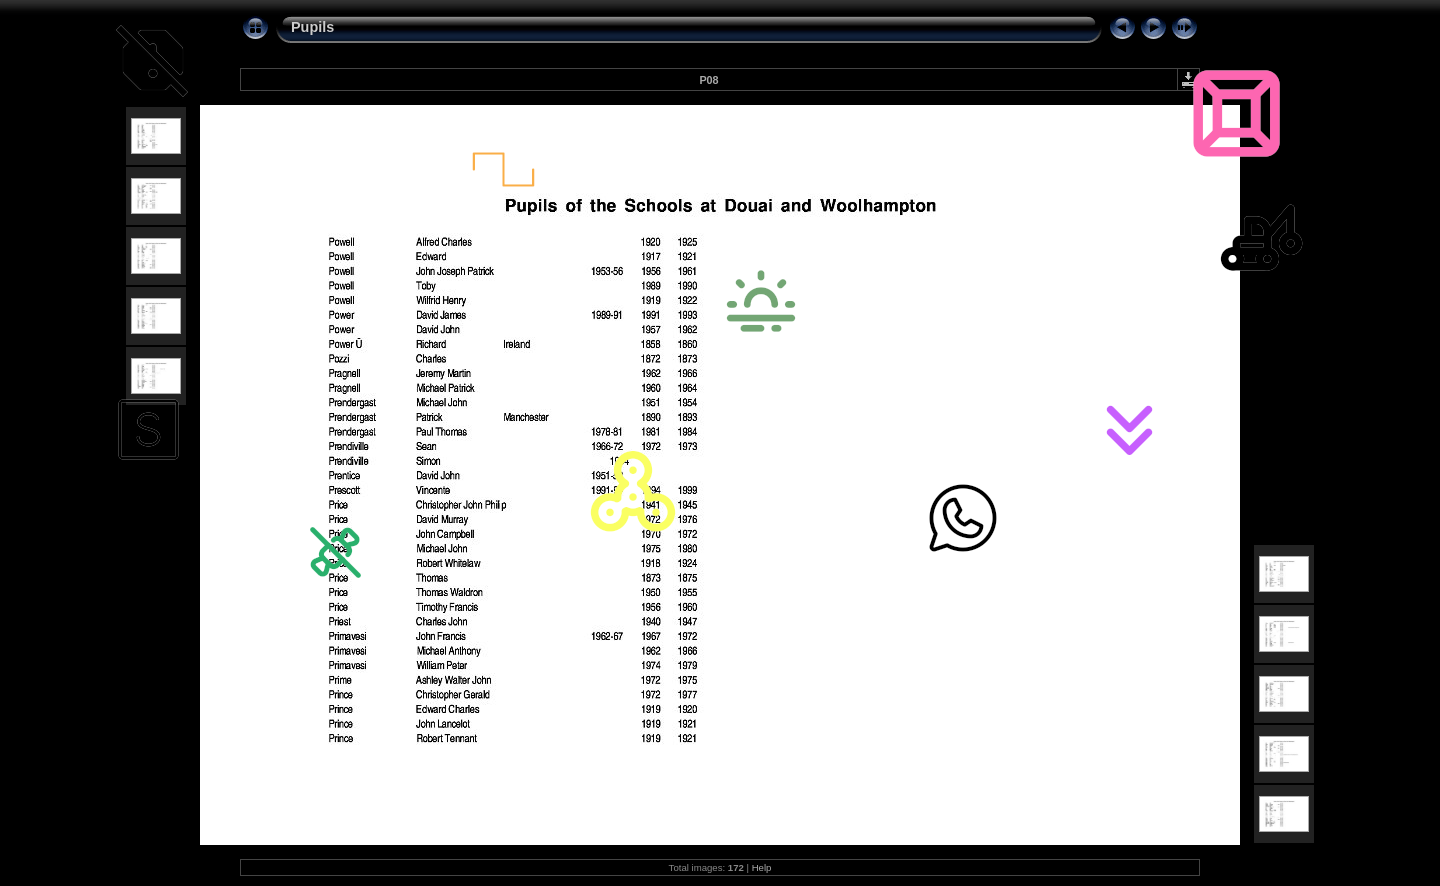 This screenshot has height=886, width=1440. Describe the element at coordinates (335, 552) in the screenshot. I see `disable candy or sweets mode` at that location.